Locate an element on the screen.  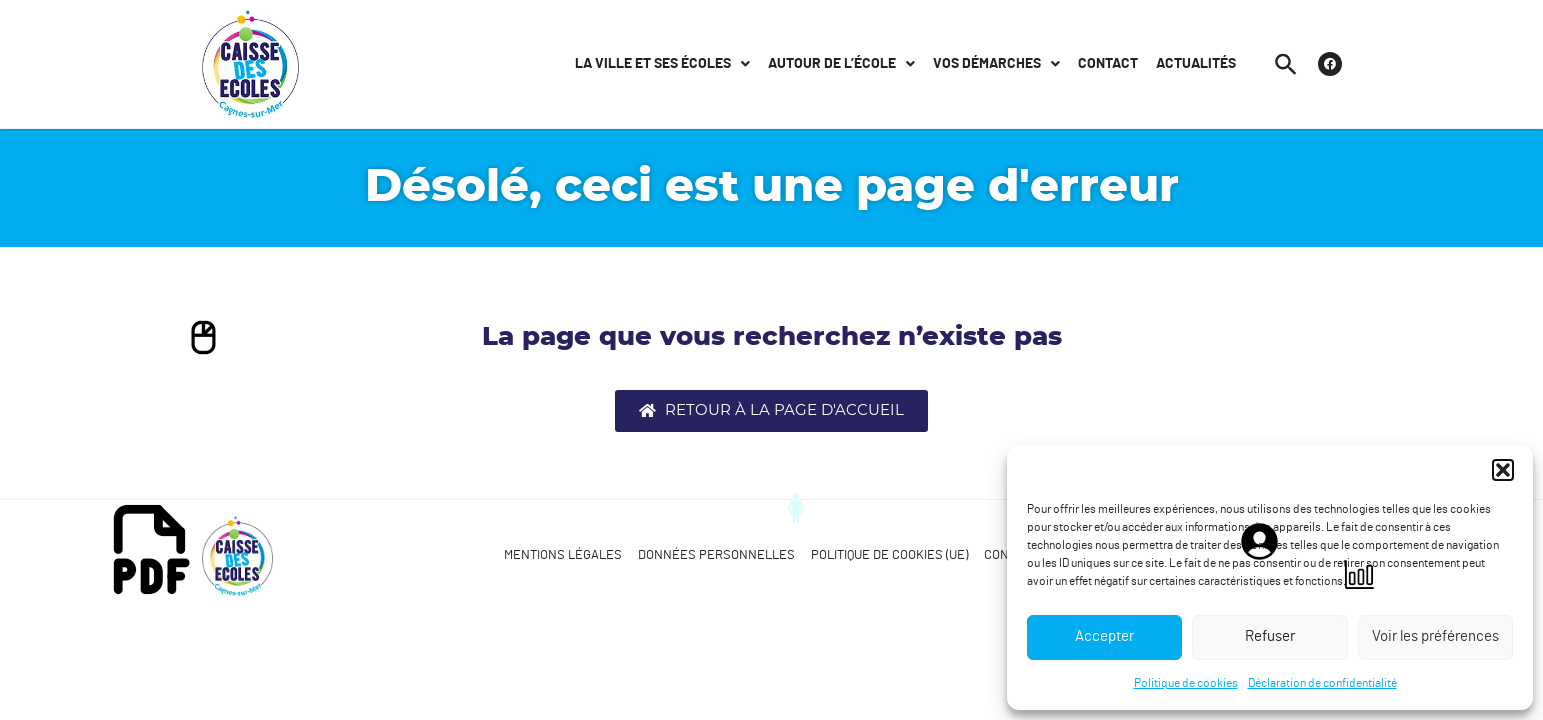
indicates a PDF file type is located at coordinates (149, 549).